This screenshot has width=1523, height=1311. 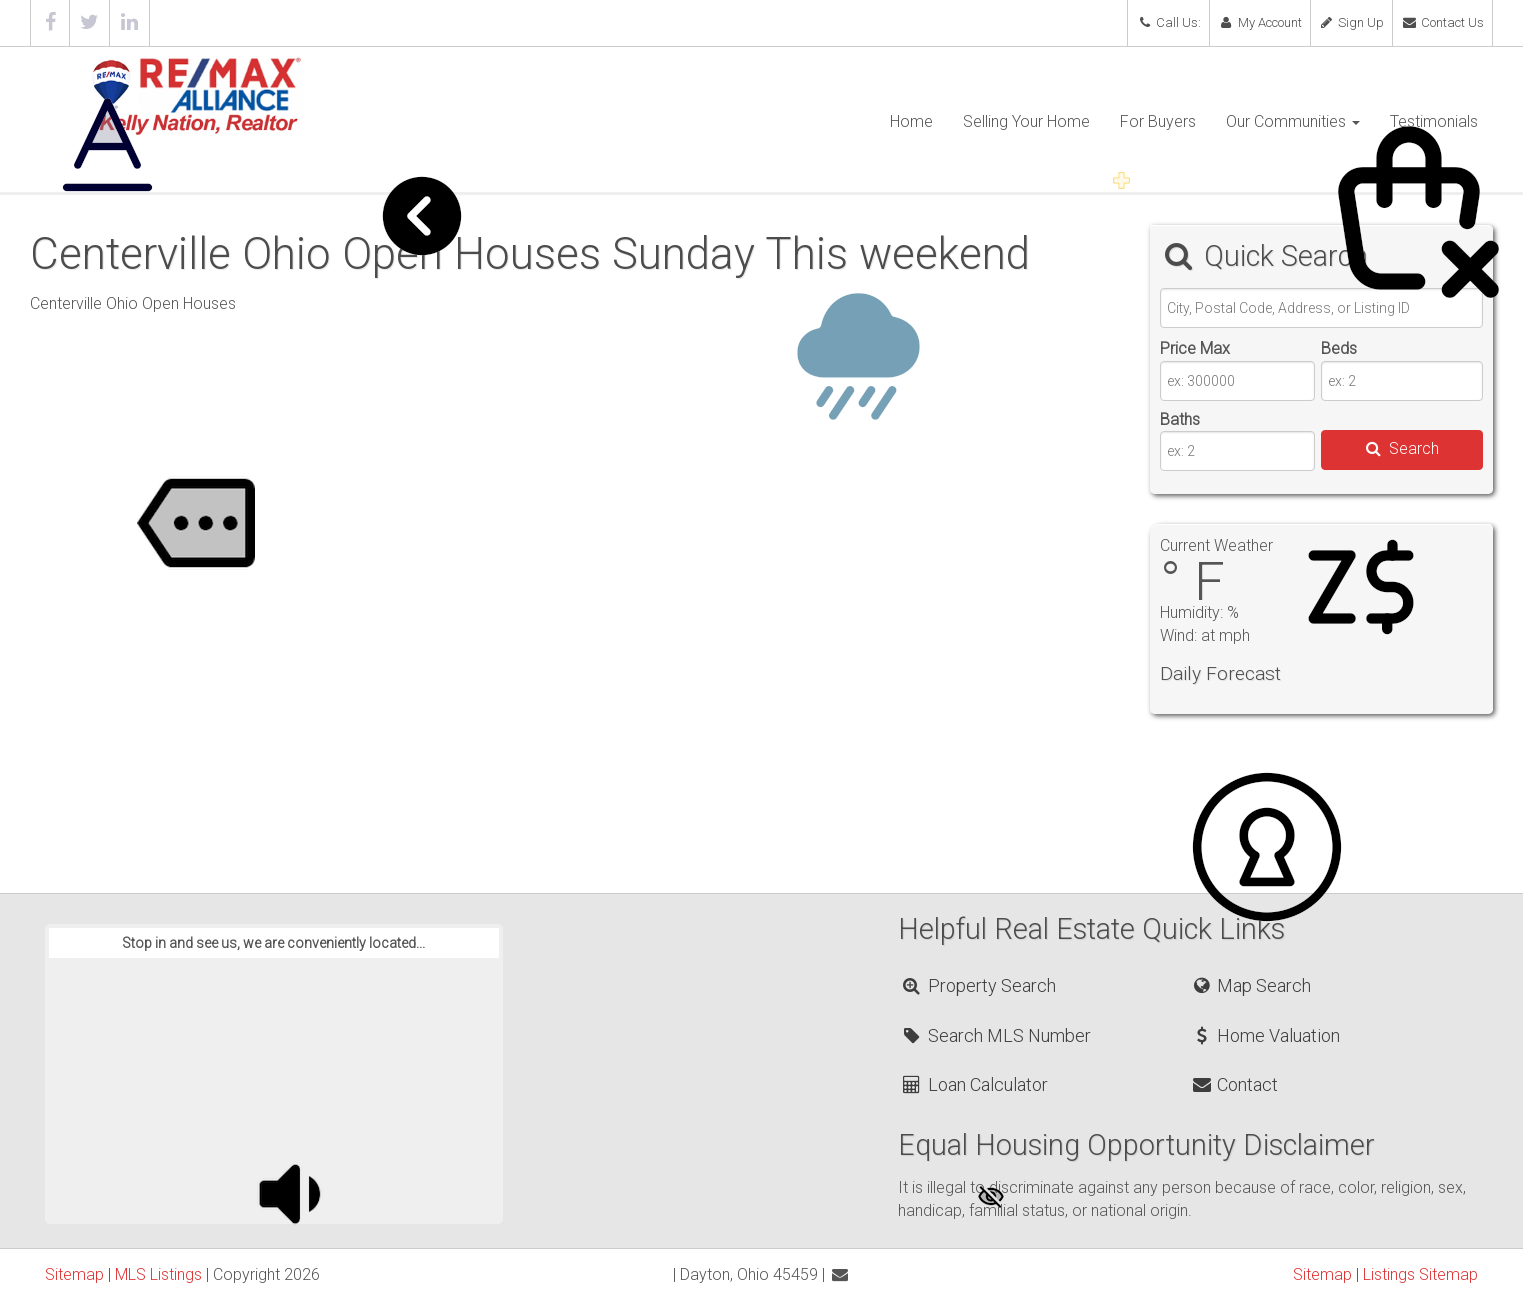 What do you see at coordinates (1267, 847) in the screenshot?
I see `access security or privacy settings` at bounding box center [1267, 847].